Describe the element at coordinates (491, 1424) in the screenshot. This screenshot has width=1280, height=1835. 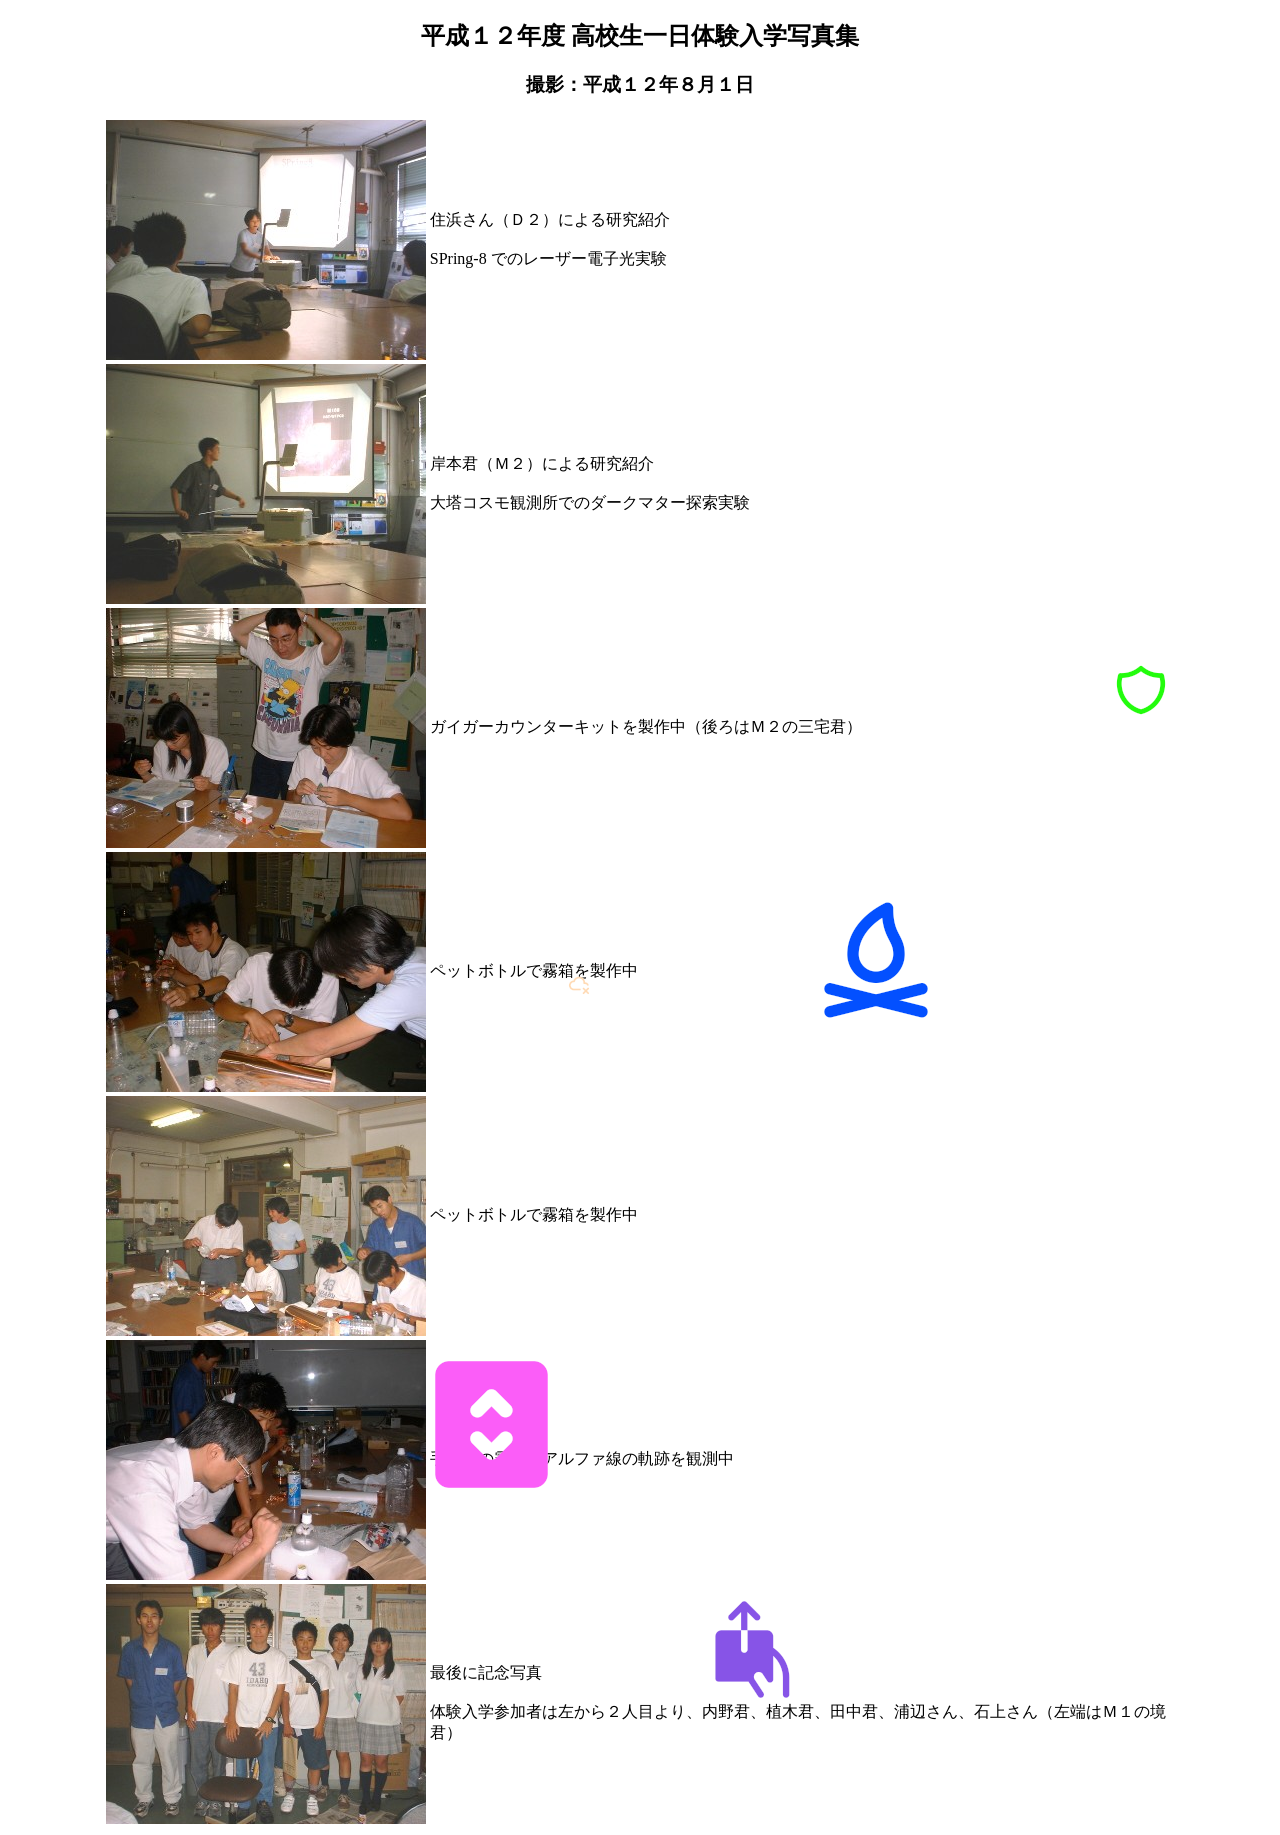
I see `access elevator controls or floor selection` at that location.